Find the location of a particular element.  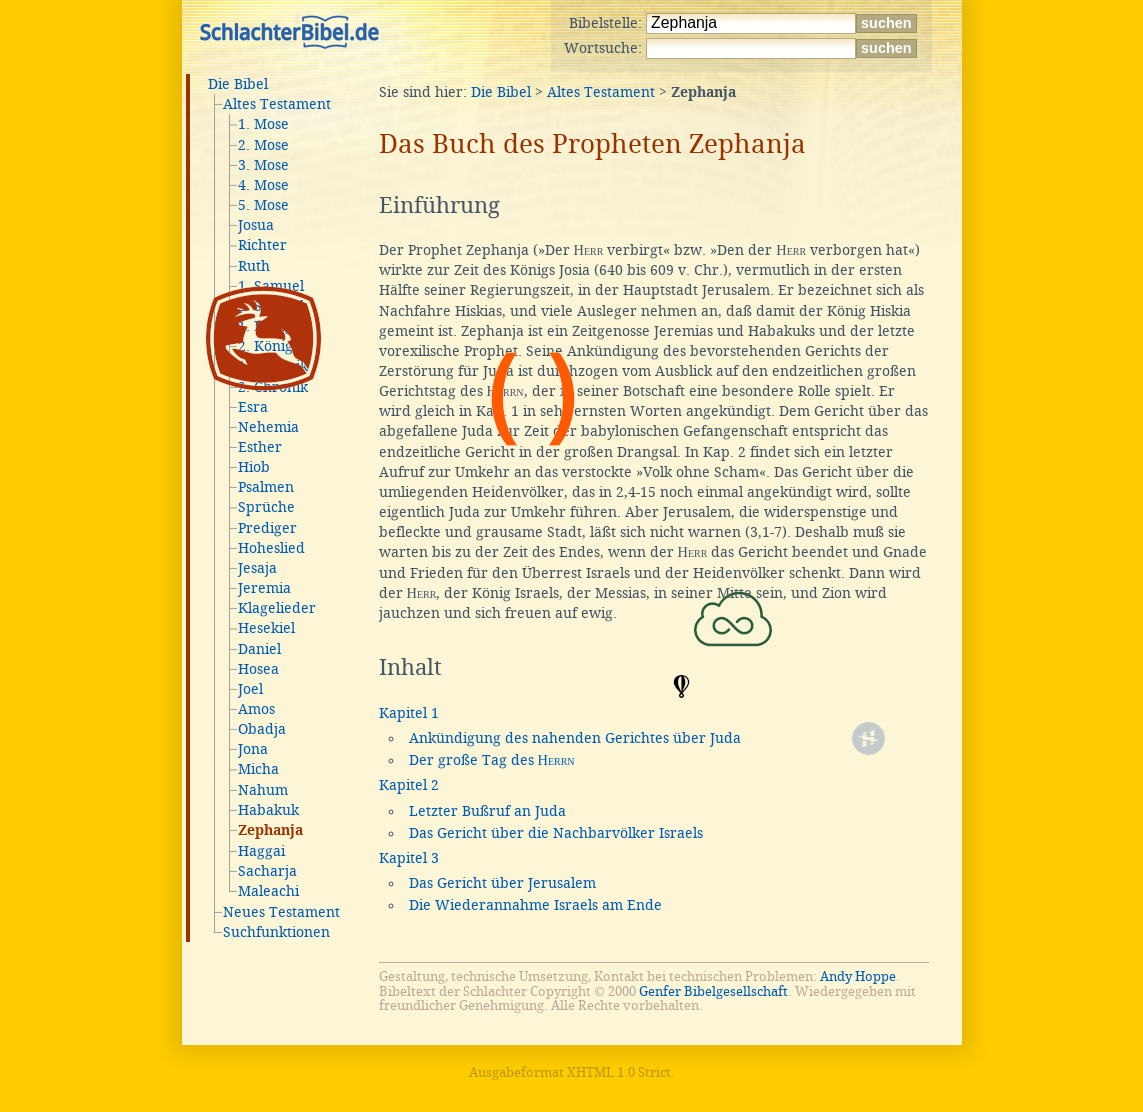

fly.io logo is located at coordinates (681, 686).